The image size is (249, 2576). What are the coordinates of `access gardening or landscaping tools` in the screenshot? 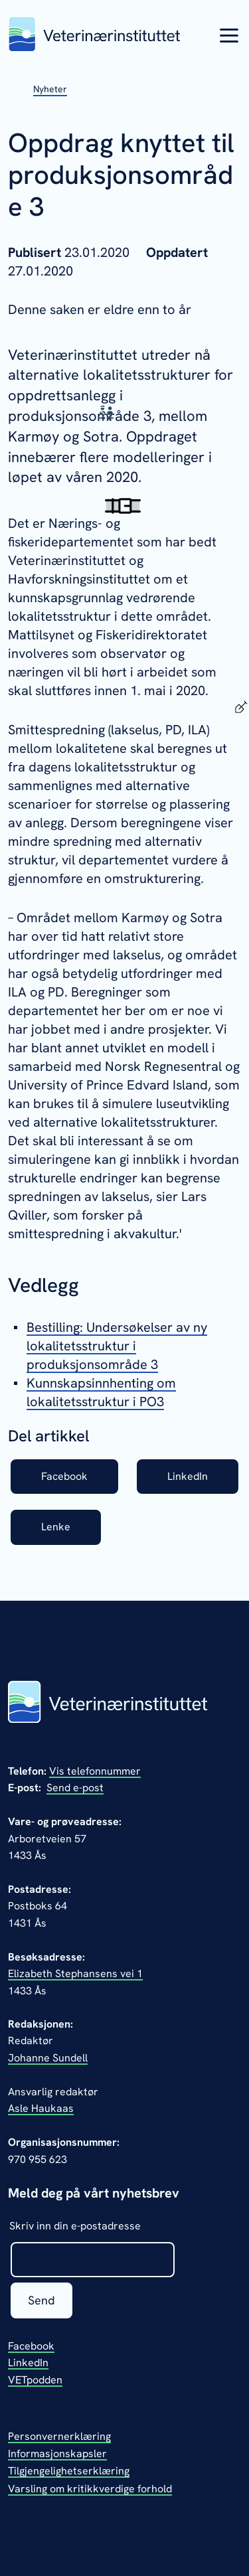 It's located at (241, 707).